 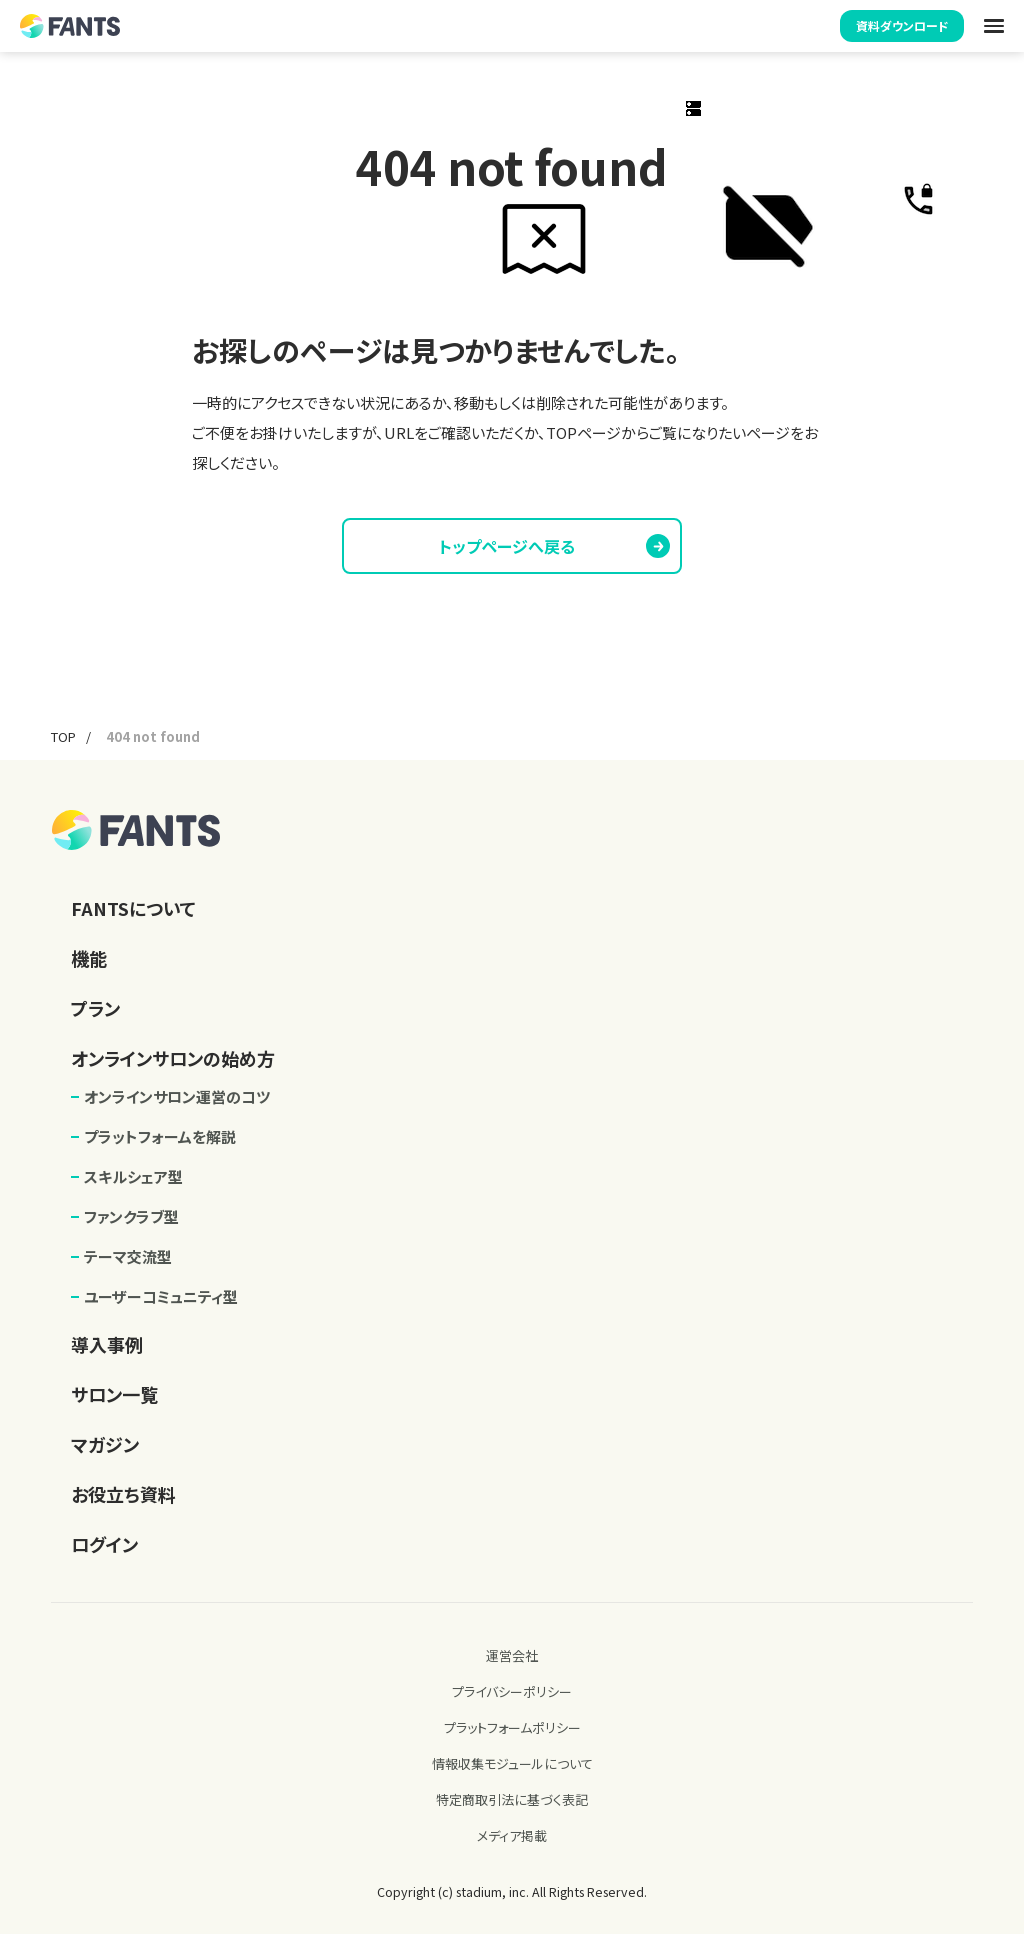 What do you see at coordinates (918, 200) in the screenshot?
I see `indicates phone or call features are locked` at bounding box center [918, 200].